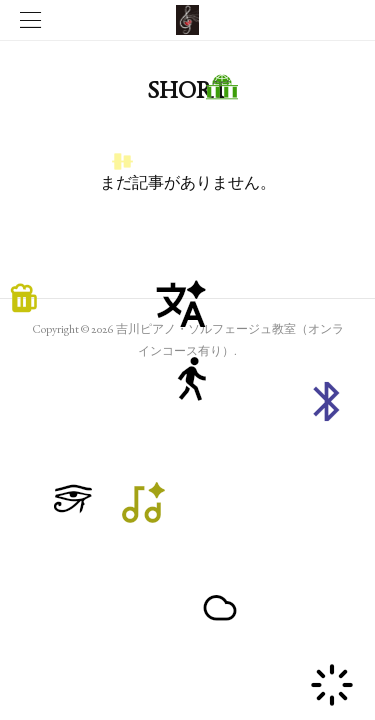 This screenshot has height=720, width=375. What do you see at coordinates (191, 378) in the screenshot?
I see `select walking directions` at bounding box center [191, 378].